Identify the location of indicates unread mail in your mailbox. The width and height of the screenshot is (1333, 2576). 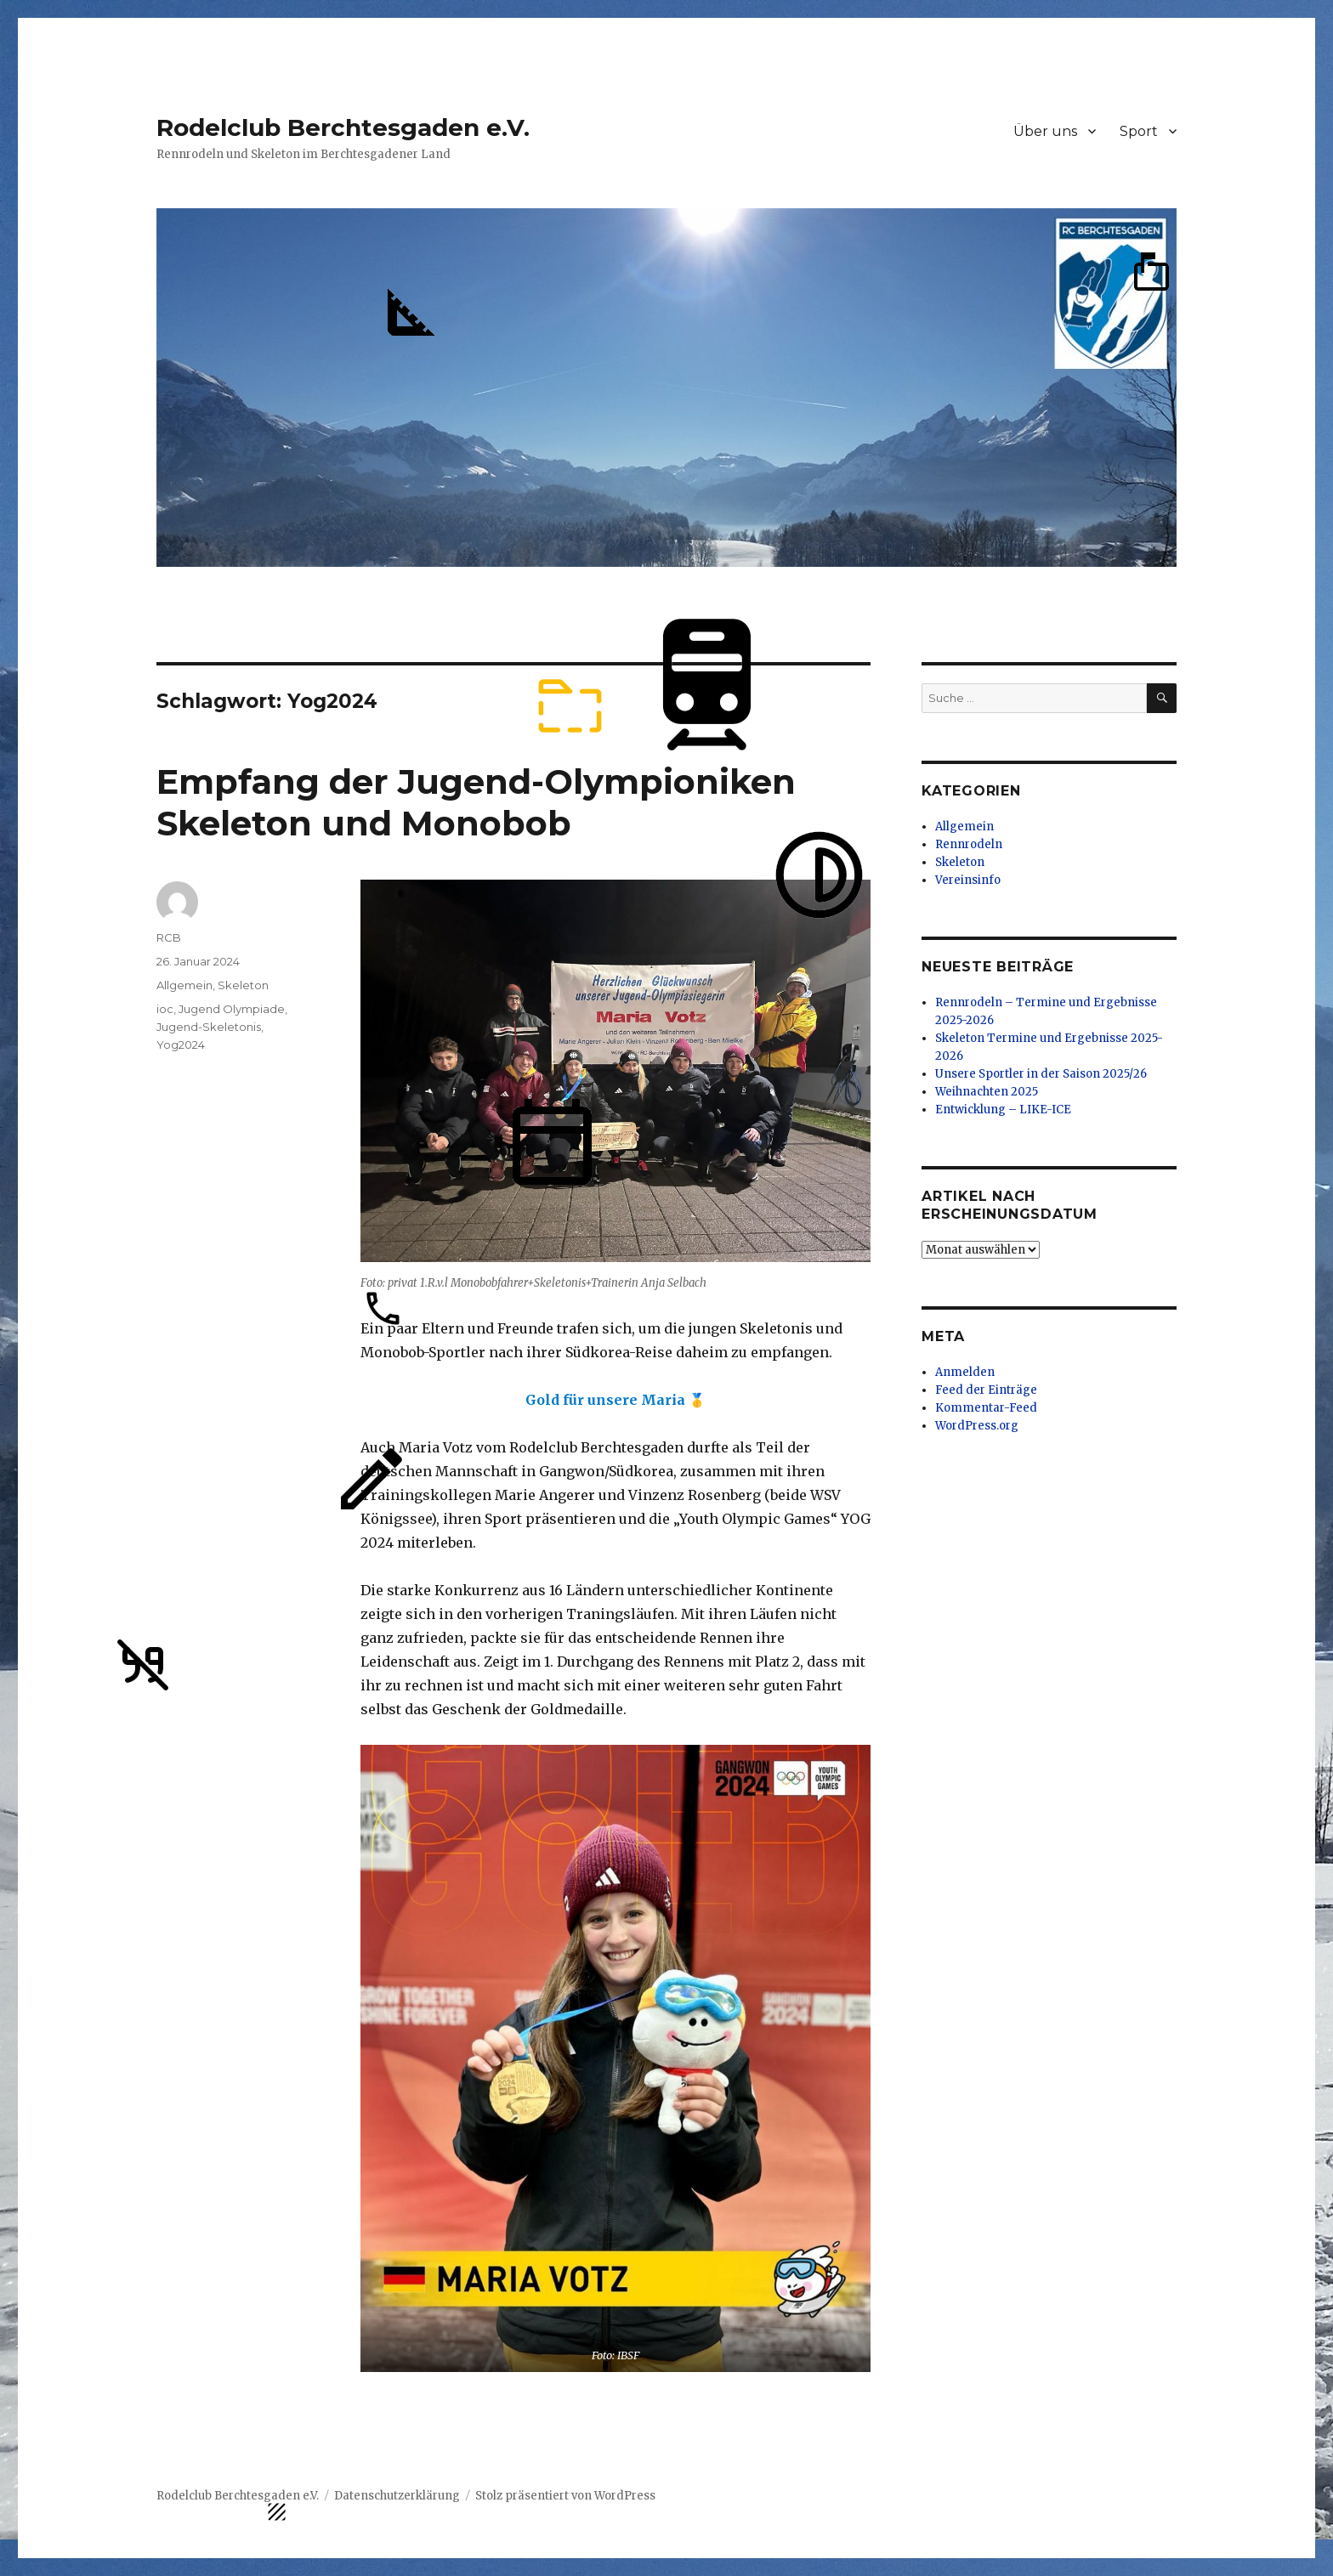
(1151, 273).